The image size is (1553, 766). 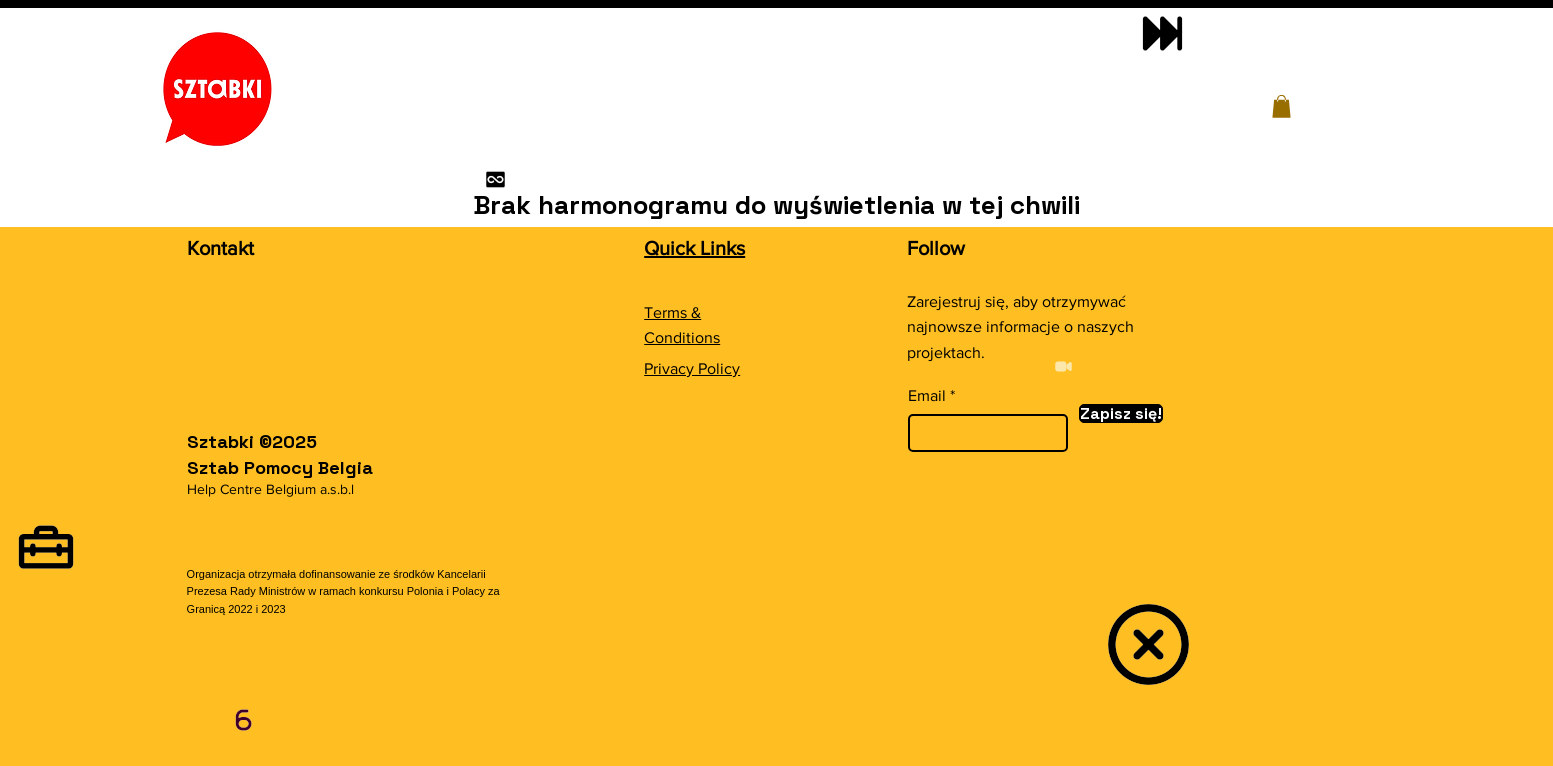 What do you see at coordinates (244, 720) in the screenshot?
I see `indicates the number six in a list or count` at bounding box center [244, 720].